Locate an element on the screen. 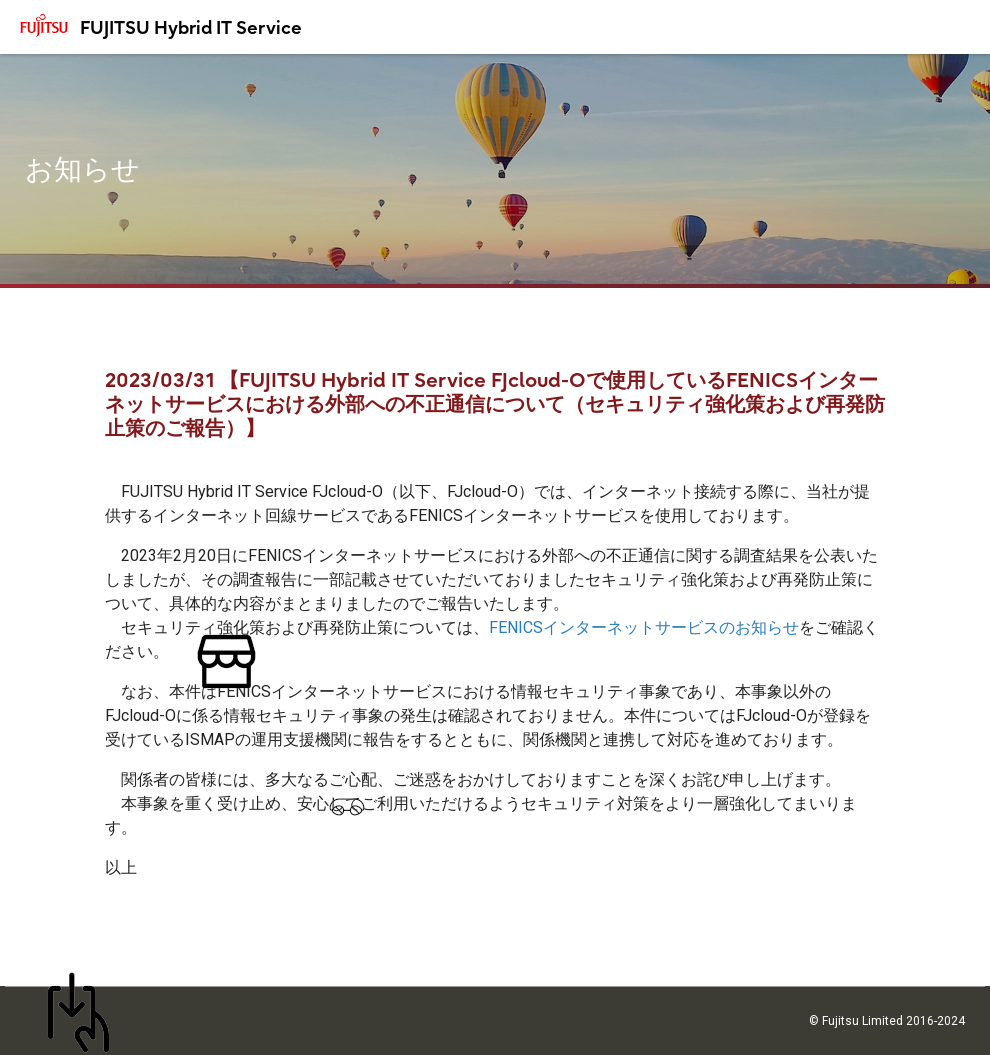 The image size is (990, 1055). access virtual reality or immersive mode is located at coordinates (347, 807).